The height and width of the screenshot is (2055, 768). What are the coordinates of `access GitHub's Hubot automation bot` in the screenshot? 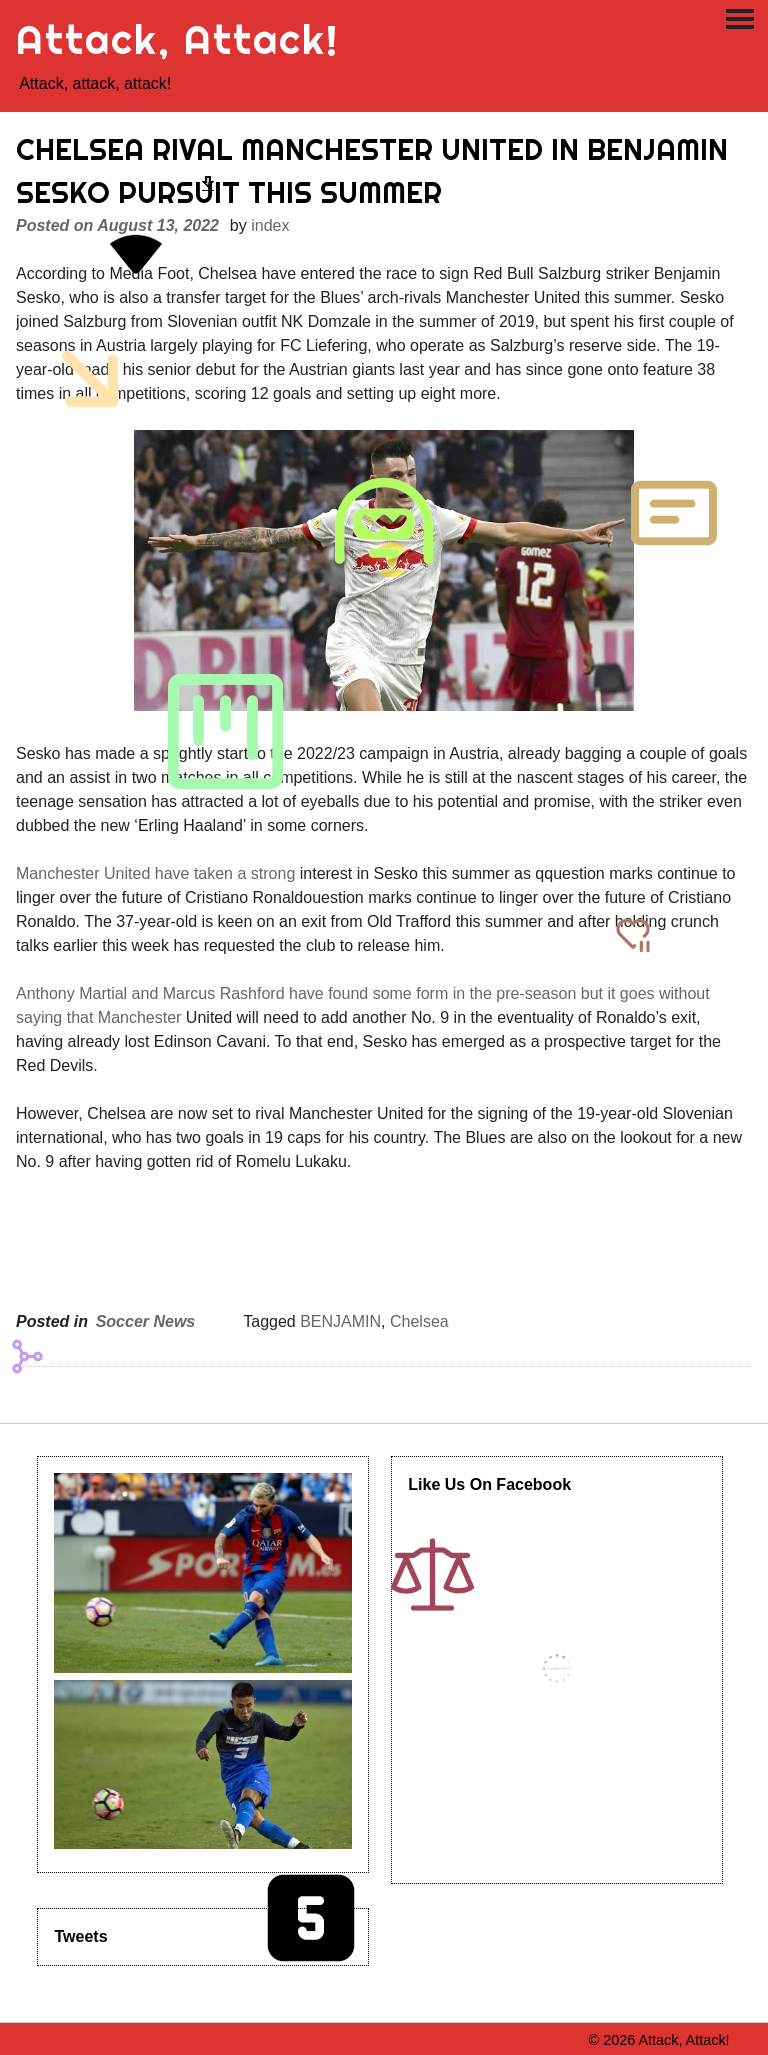 It's located at (384, 527).